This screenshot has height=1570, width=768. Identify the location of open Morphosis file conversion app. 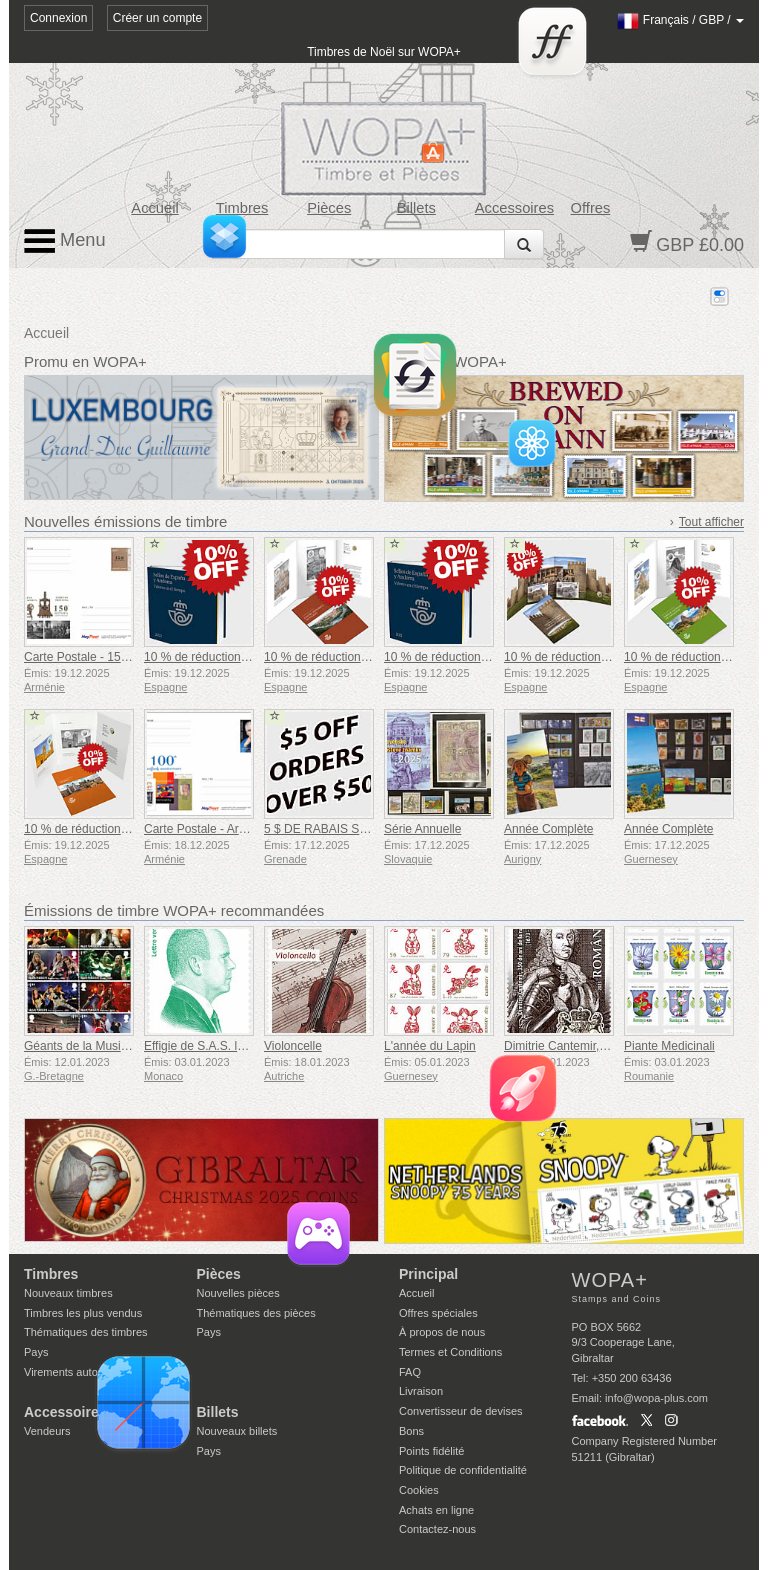
(415, 375).